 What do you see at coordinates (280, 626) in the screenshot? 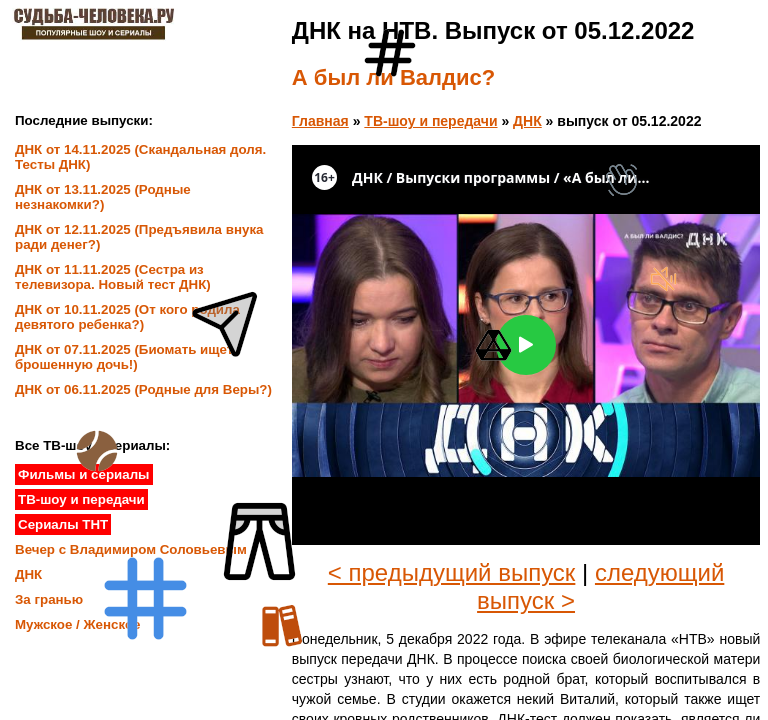
I see `access your library or book collection` at bounding box center [280, 626].